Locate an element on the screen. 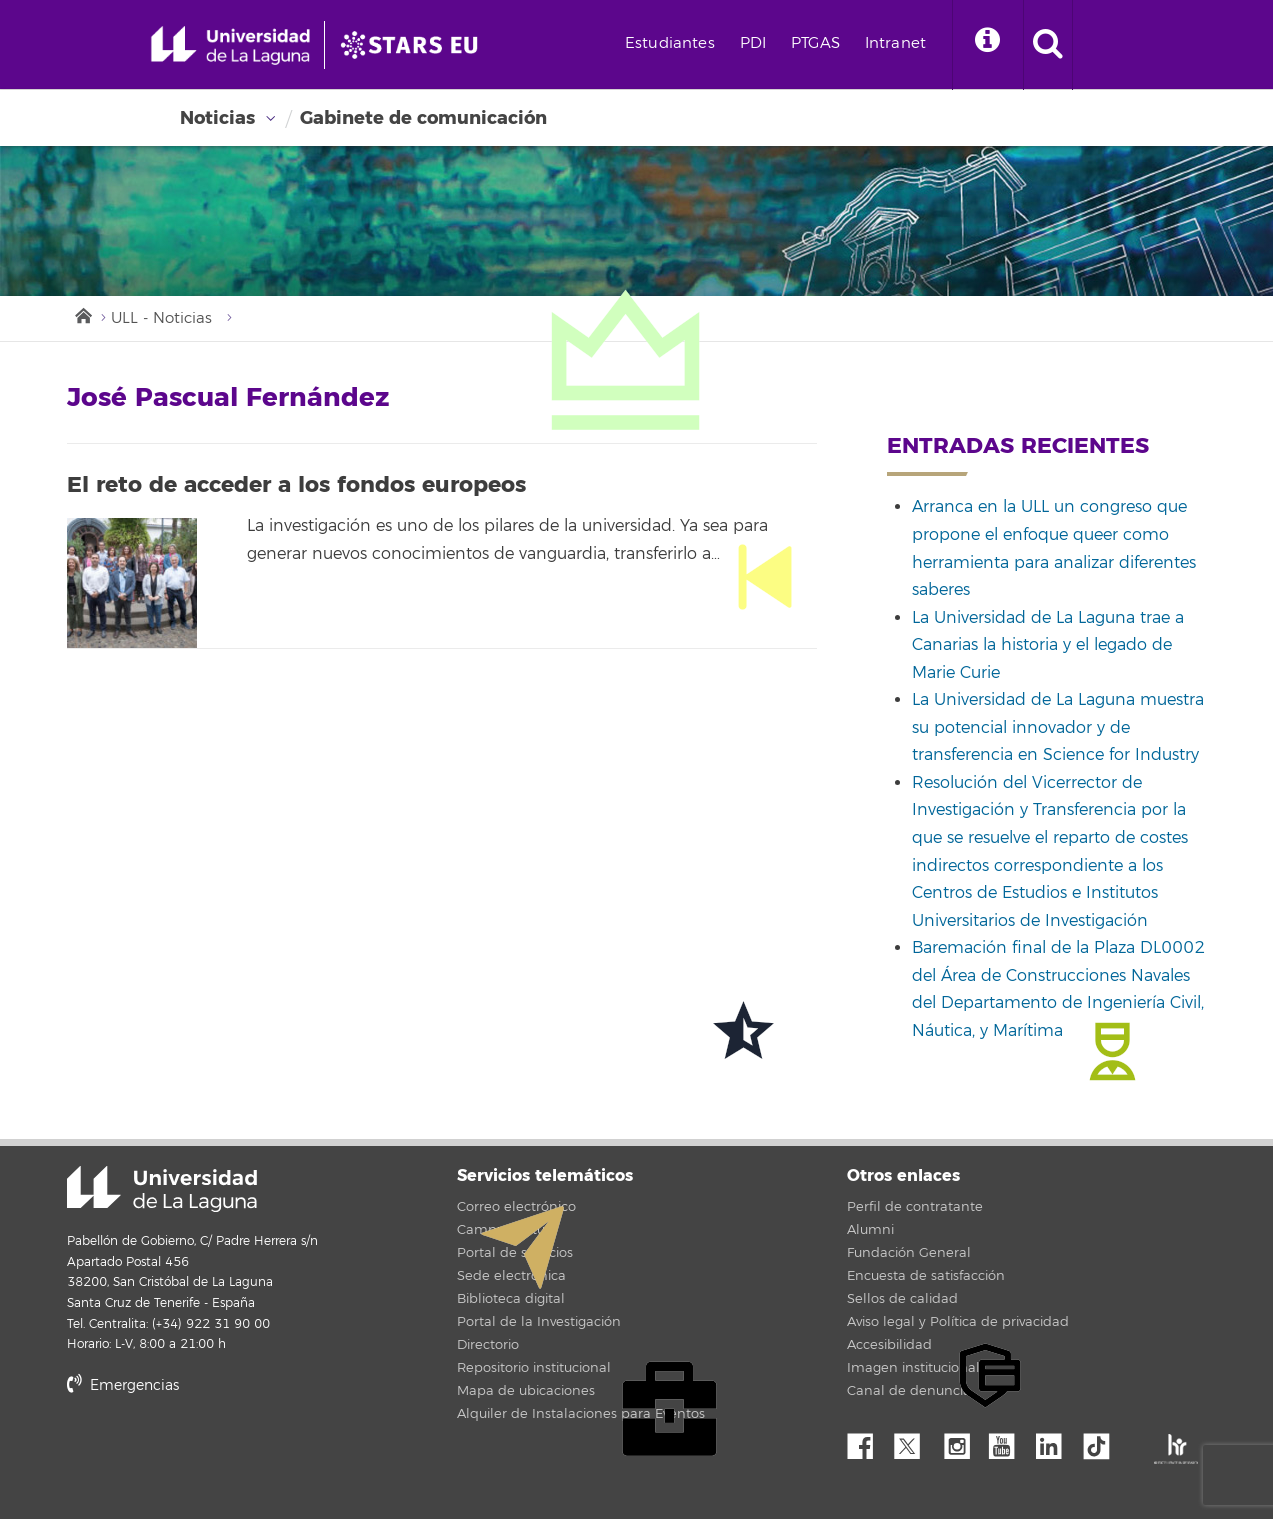  indicates a partial or half-star rating is located at coordinates (743, 1031).